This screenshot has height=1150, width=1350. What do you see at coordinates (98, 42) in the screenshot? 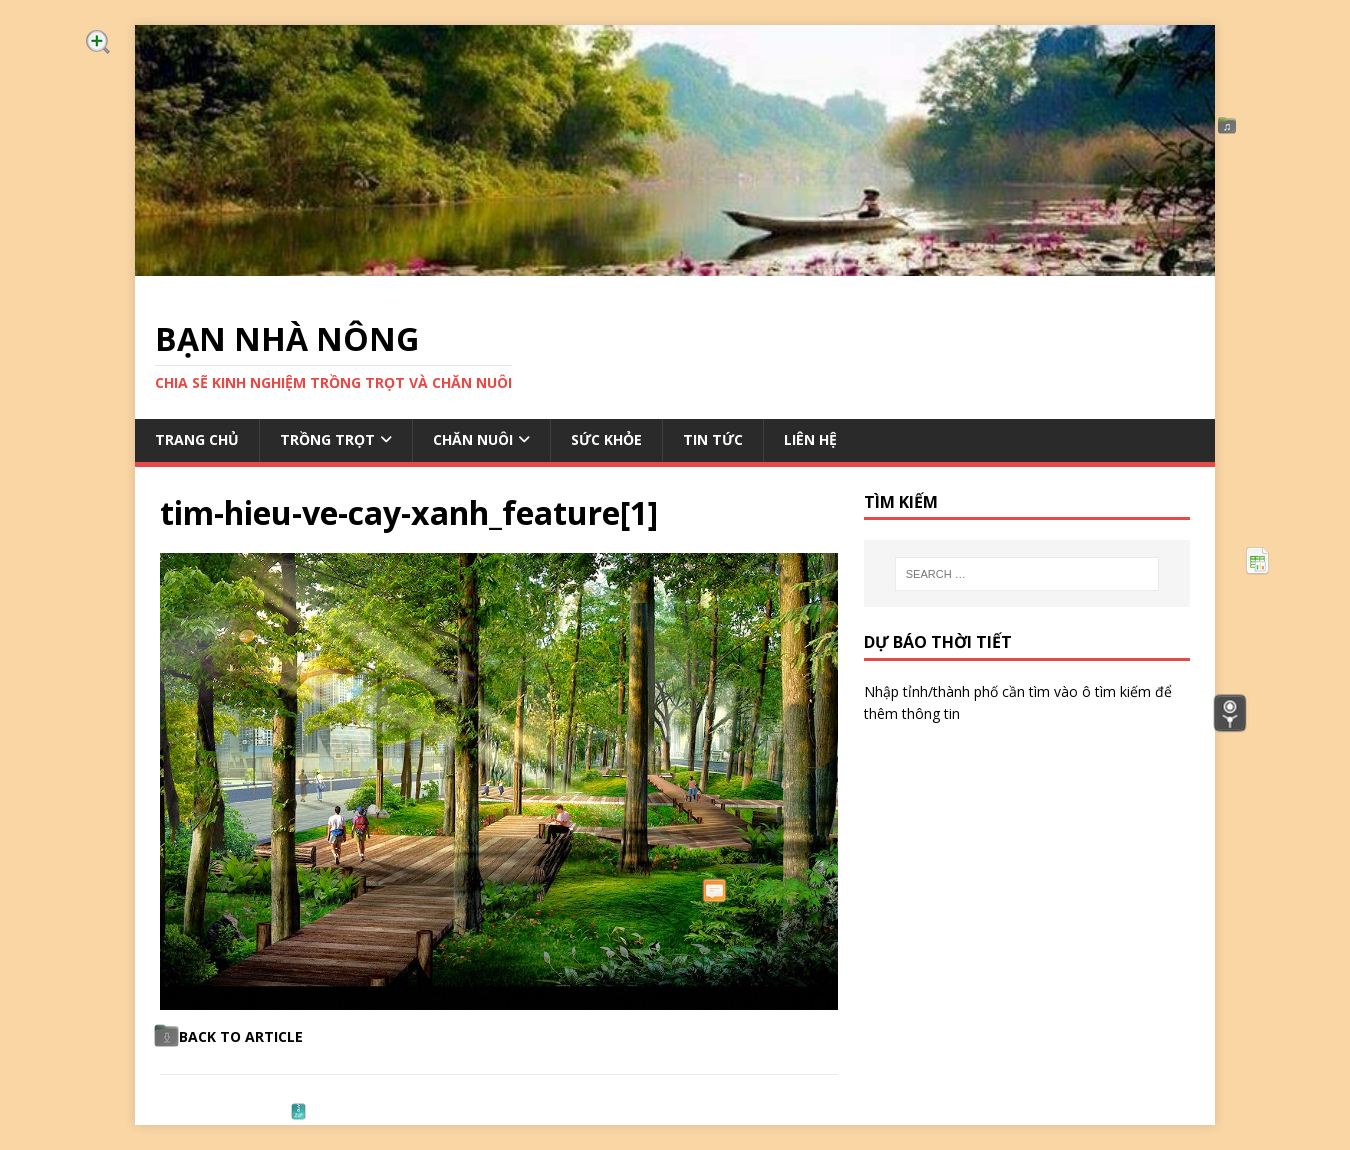
I see `zoom to fit content in view` at bounding box center [98, 42].